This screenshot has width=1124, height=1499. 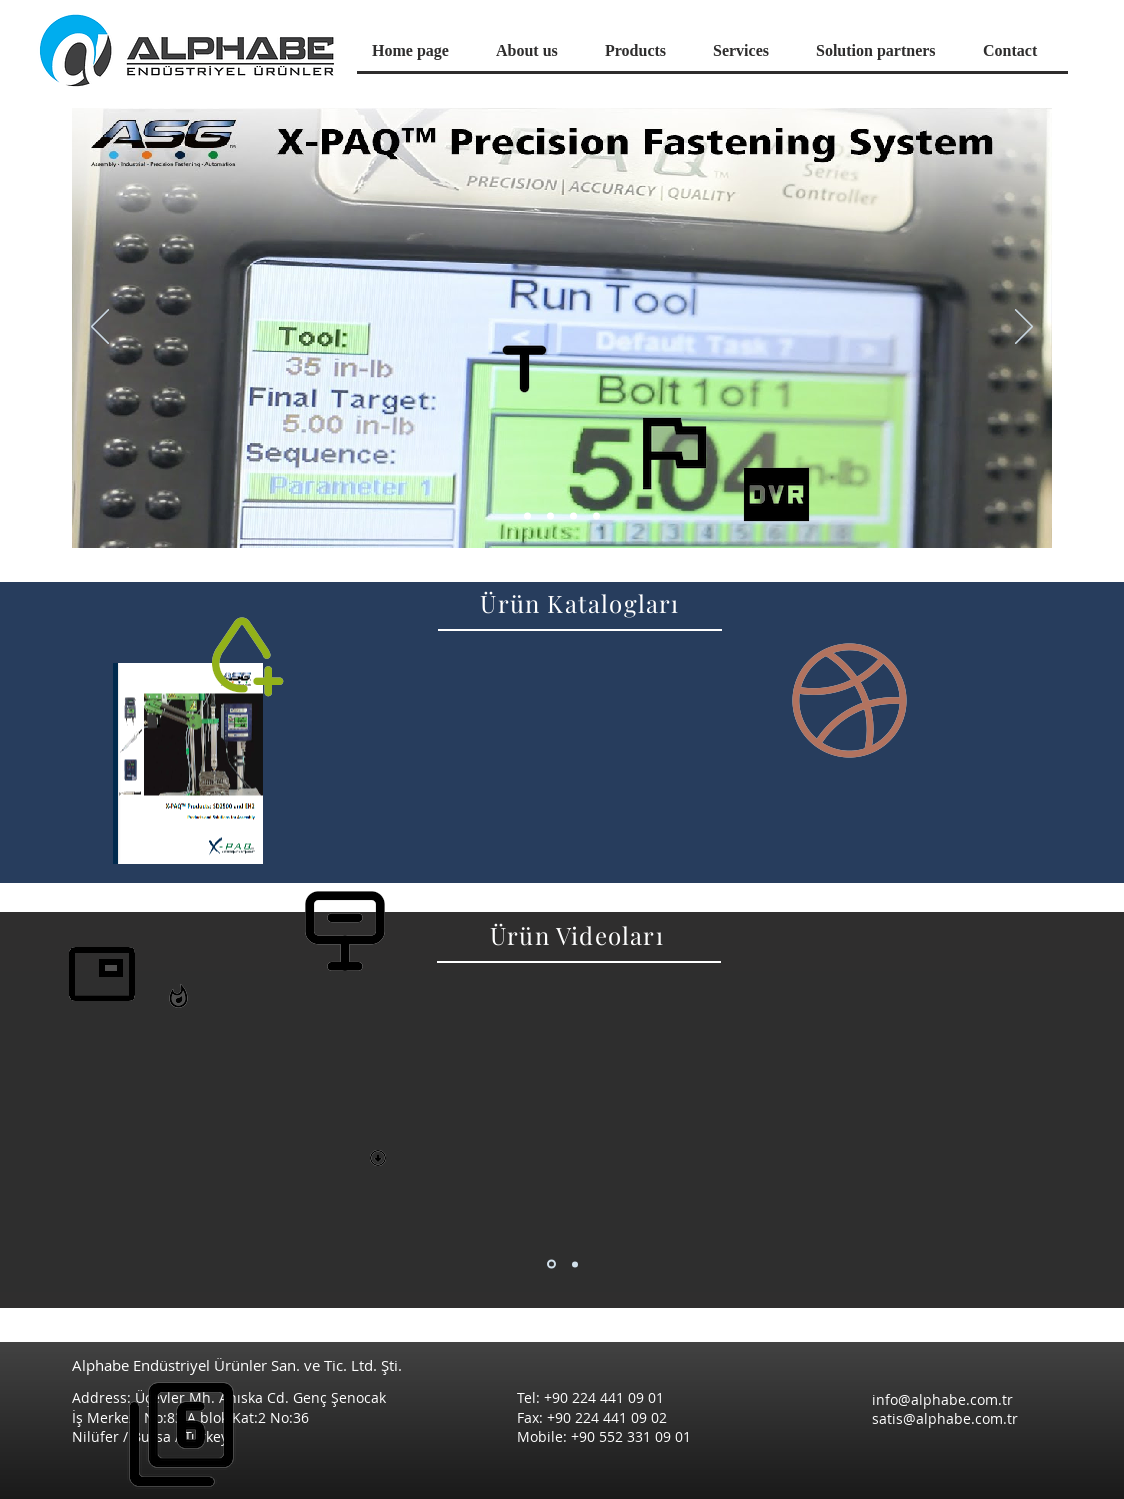 What do you see at coordinates (524, 370) in the screenshot?
I see `add or edit a title` at bounding box center [524, 370].